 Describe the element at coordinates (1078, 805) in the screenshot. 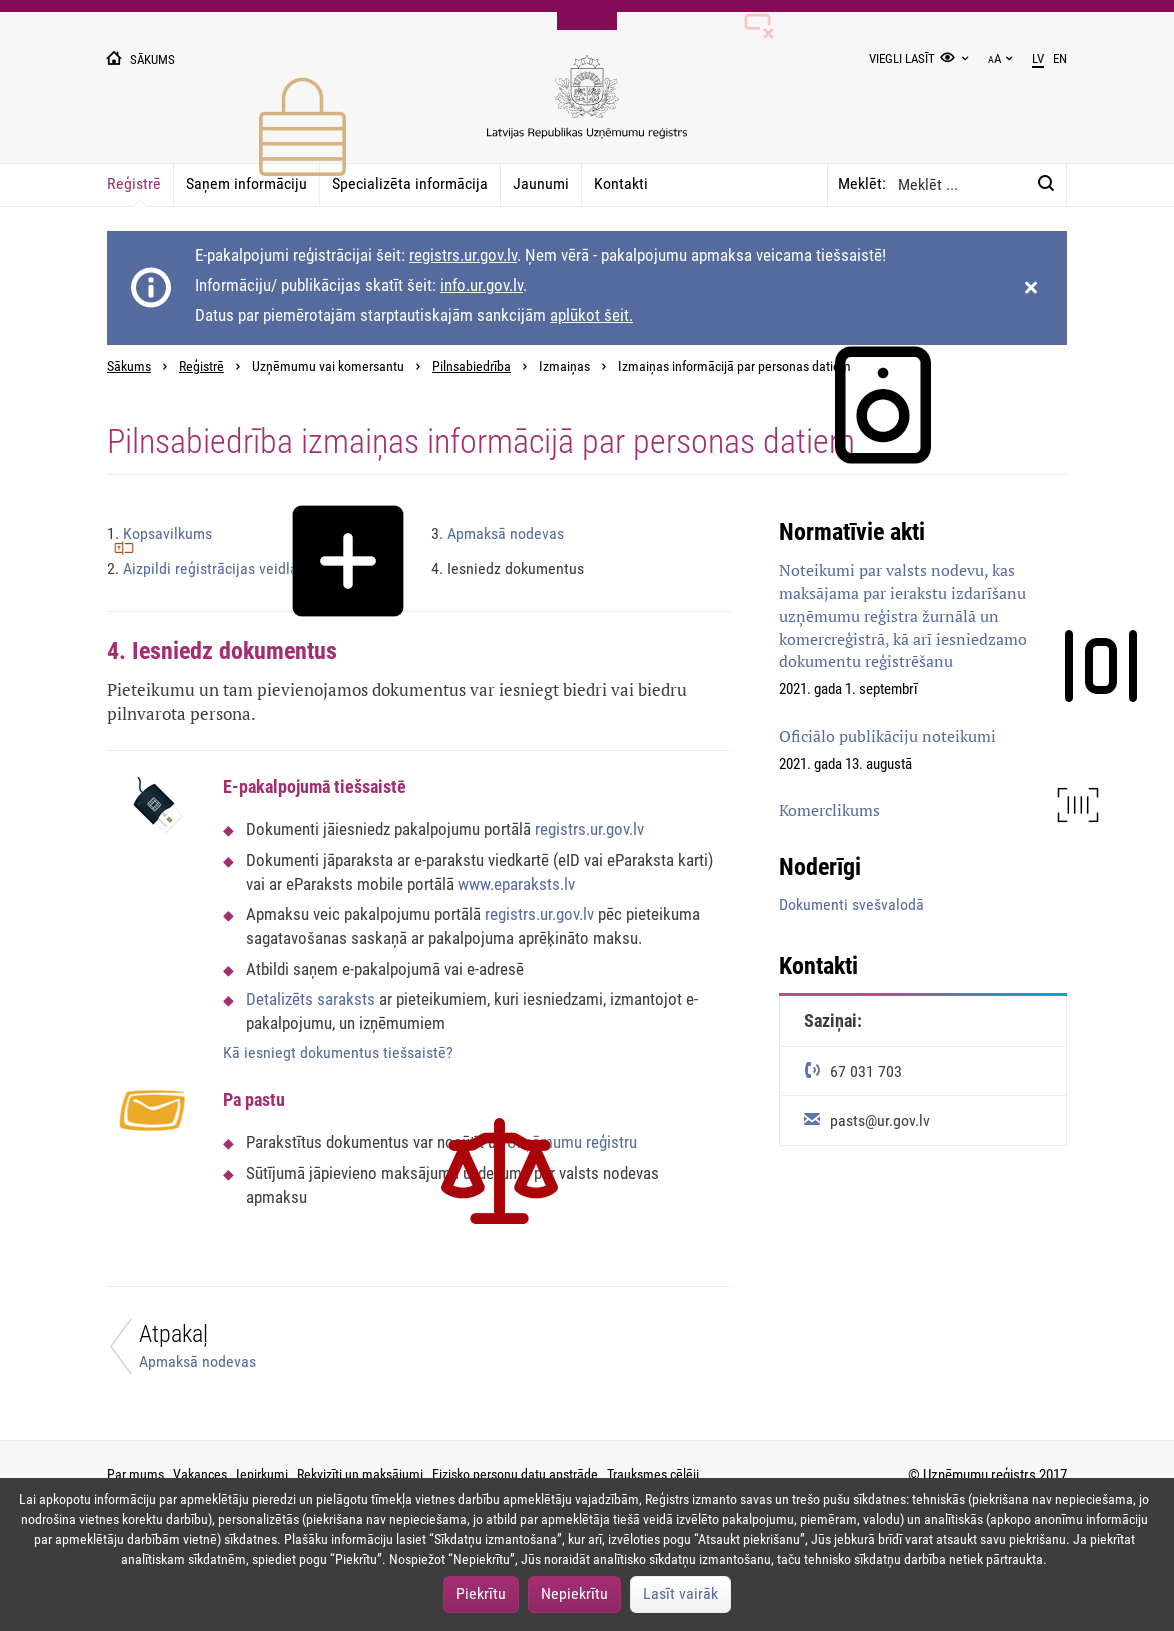

I see `scan a barcode` at that location.